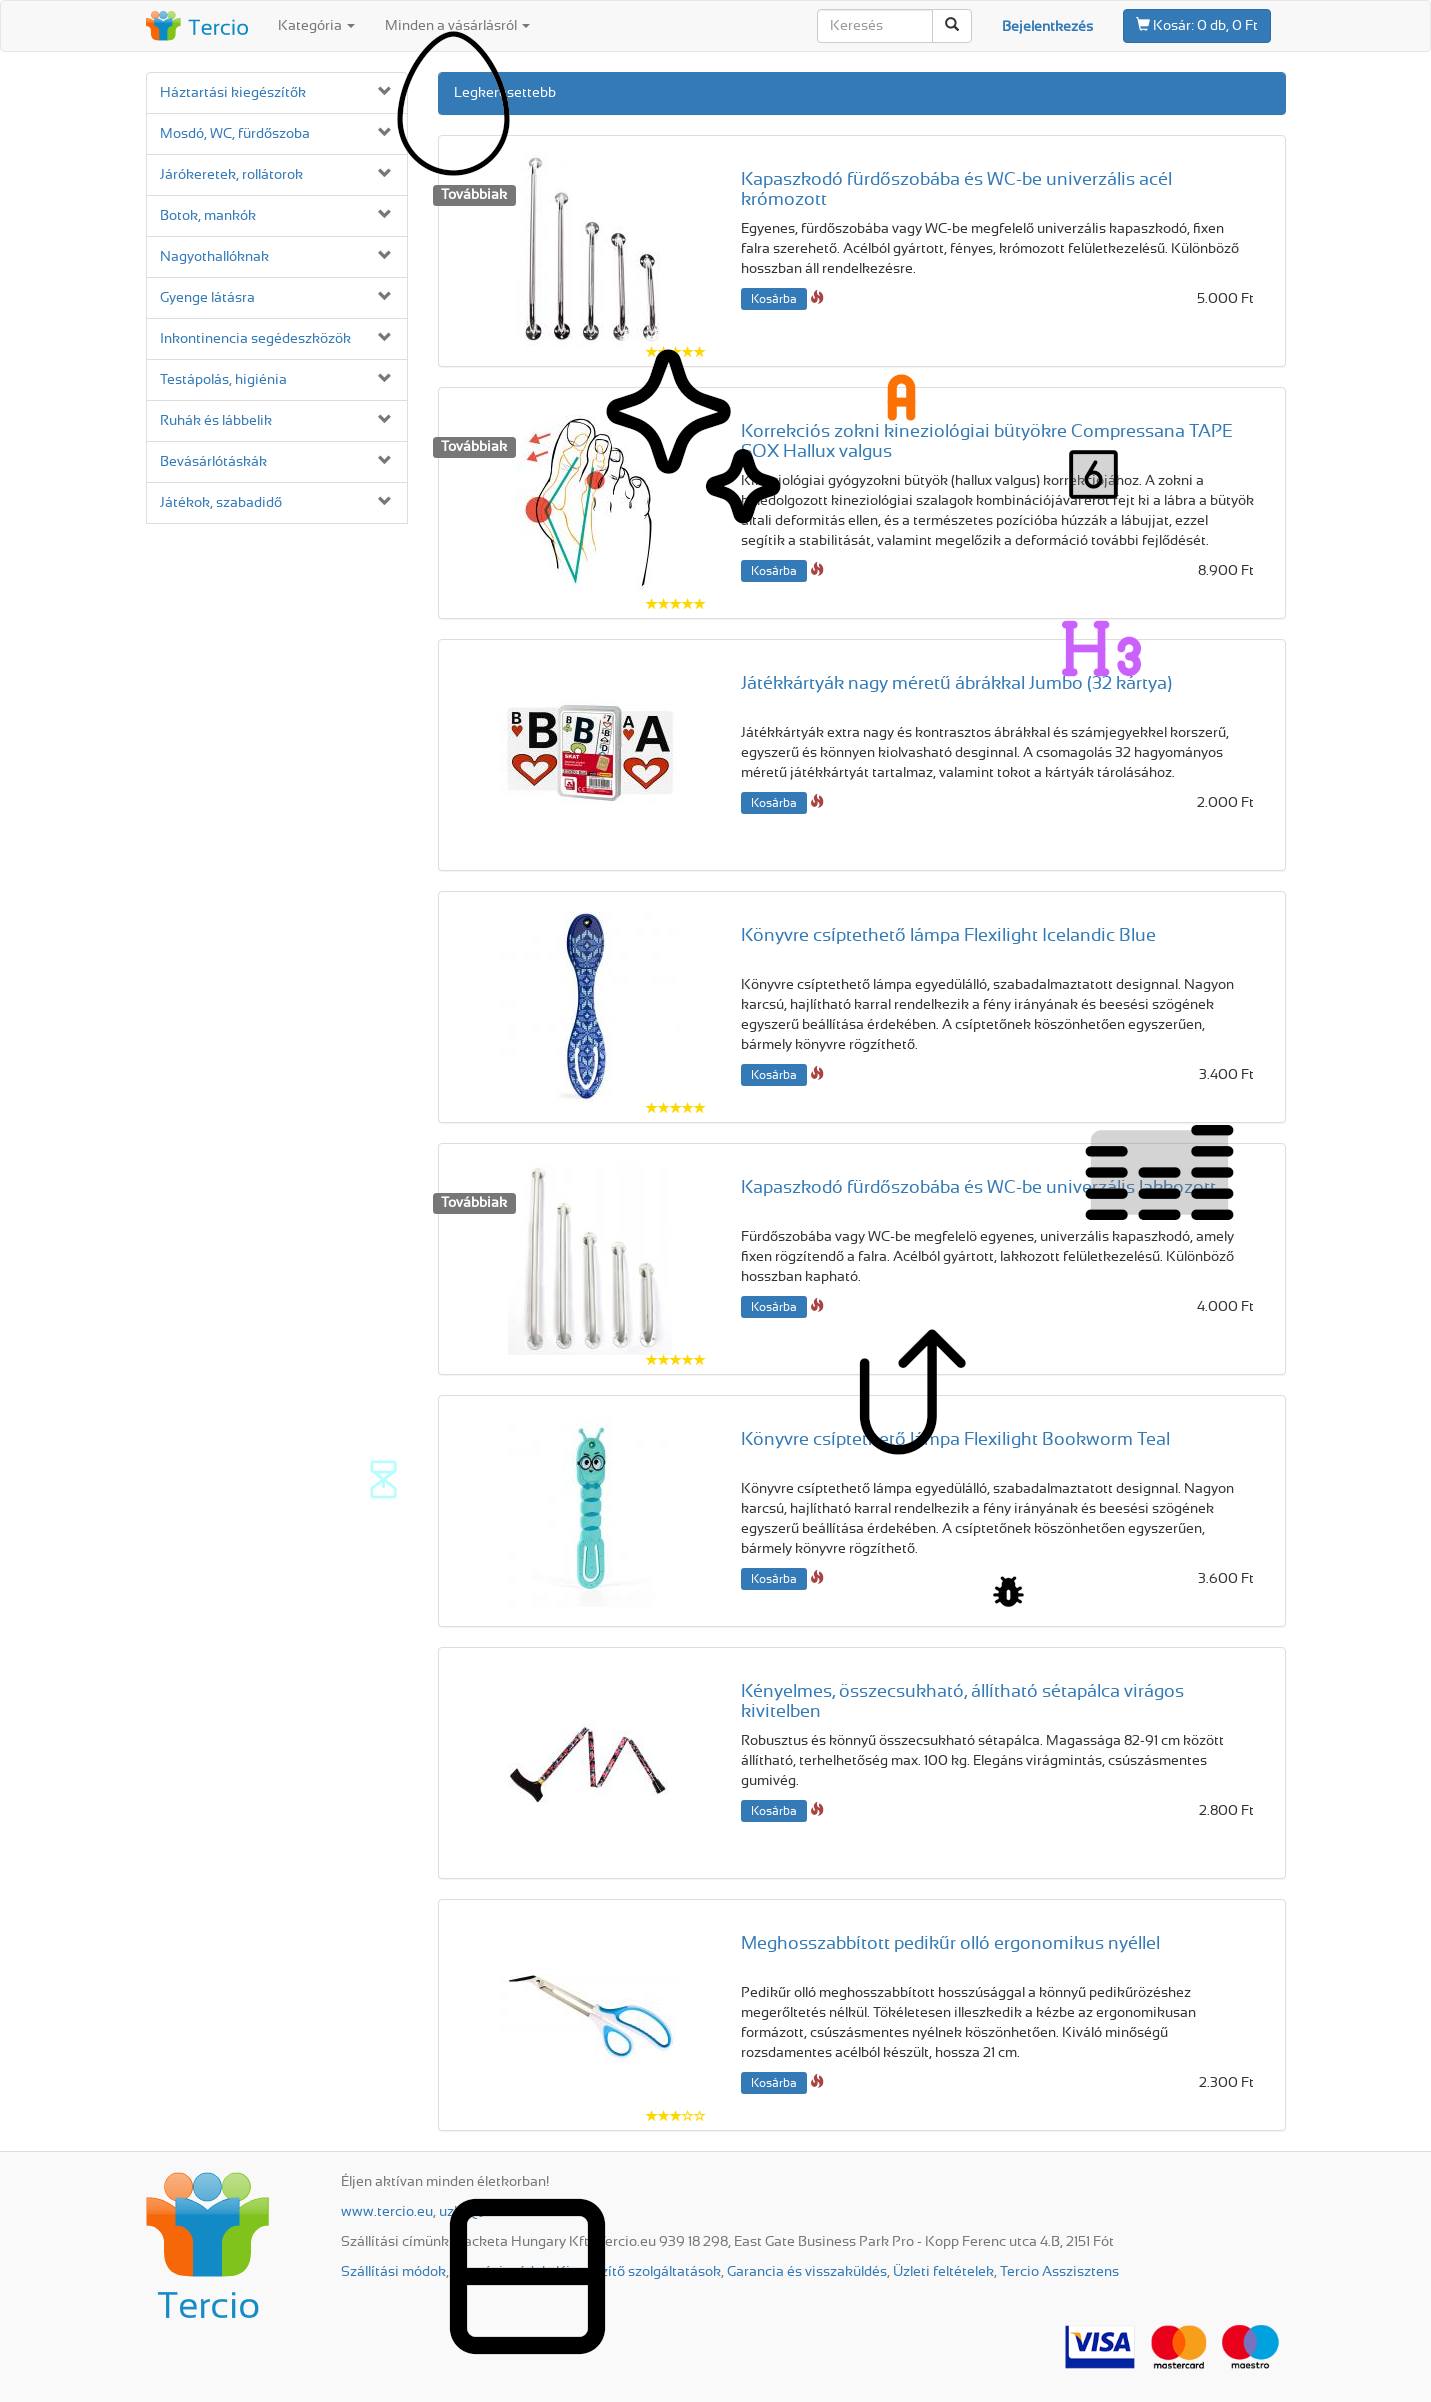 This screenshot has width=1431, height=2402. Describe the element at coordinates (1093, 474) in the screenshot. I see `select the number six` at that location.